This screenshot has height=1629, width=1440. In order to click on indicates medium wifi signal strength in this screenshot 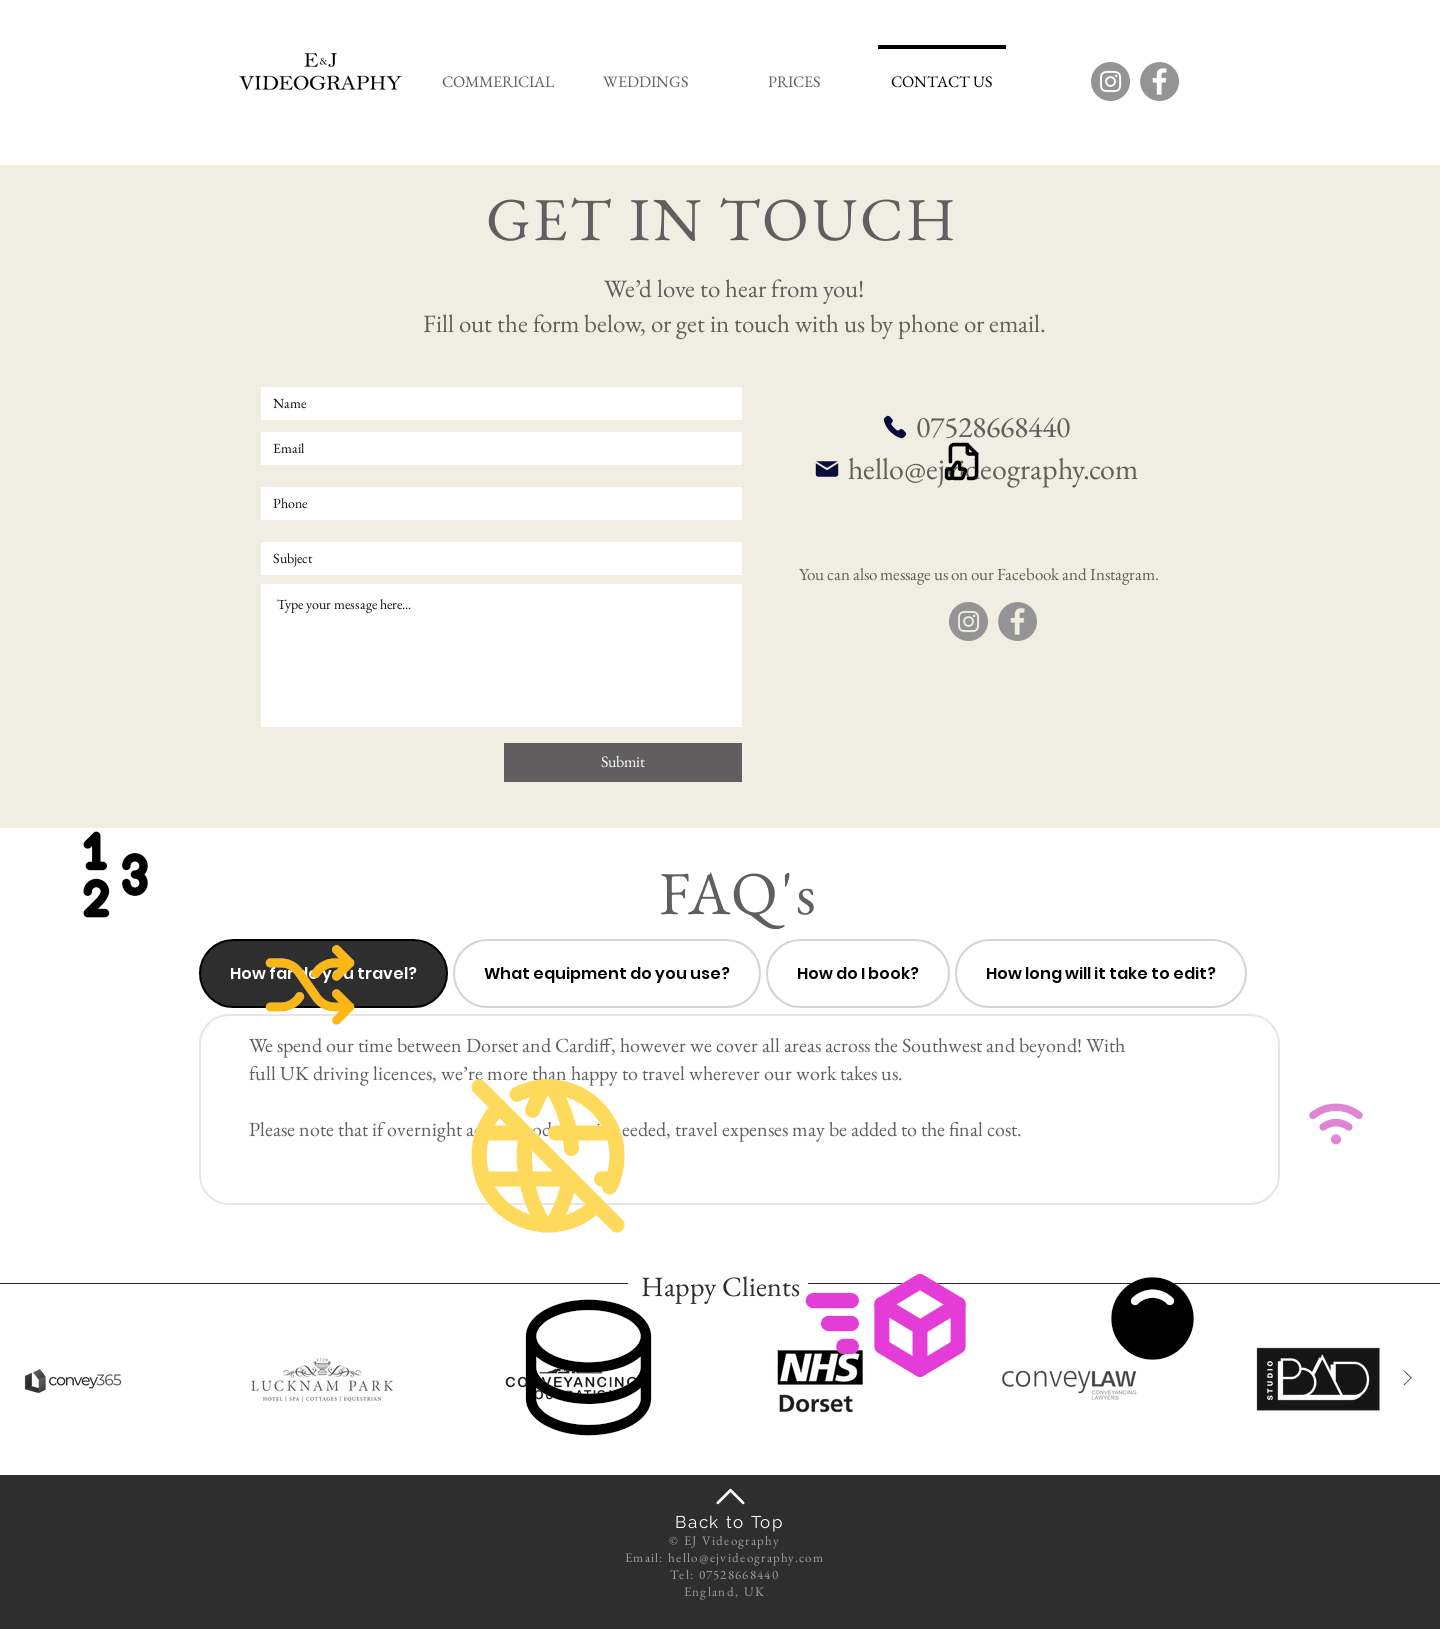, I will do `click(1336, 1115)`.